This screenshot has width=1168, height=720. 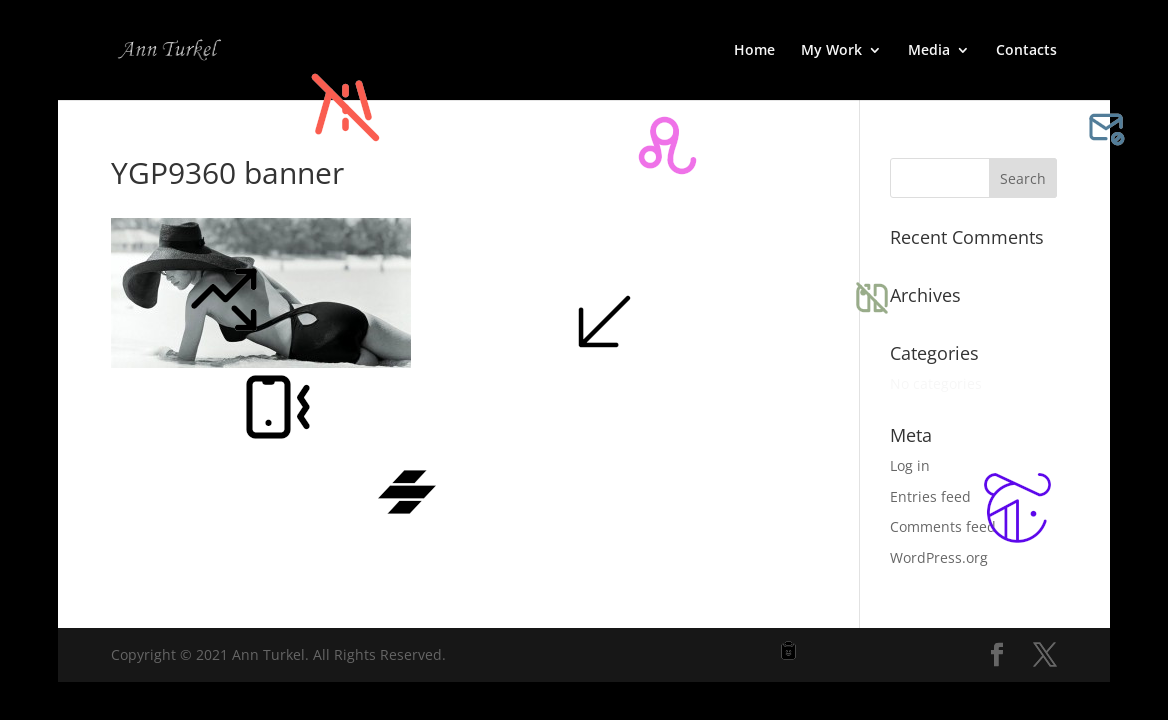 I want to click on cancel or unsend an email, so click(x=1106, y=127).